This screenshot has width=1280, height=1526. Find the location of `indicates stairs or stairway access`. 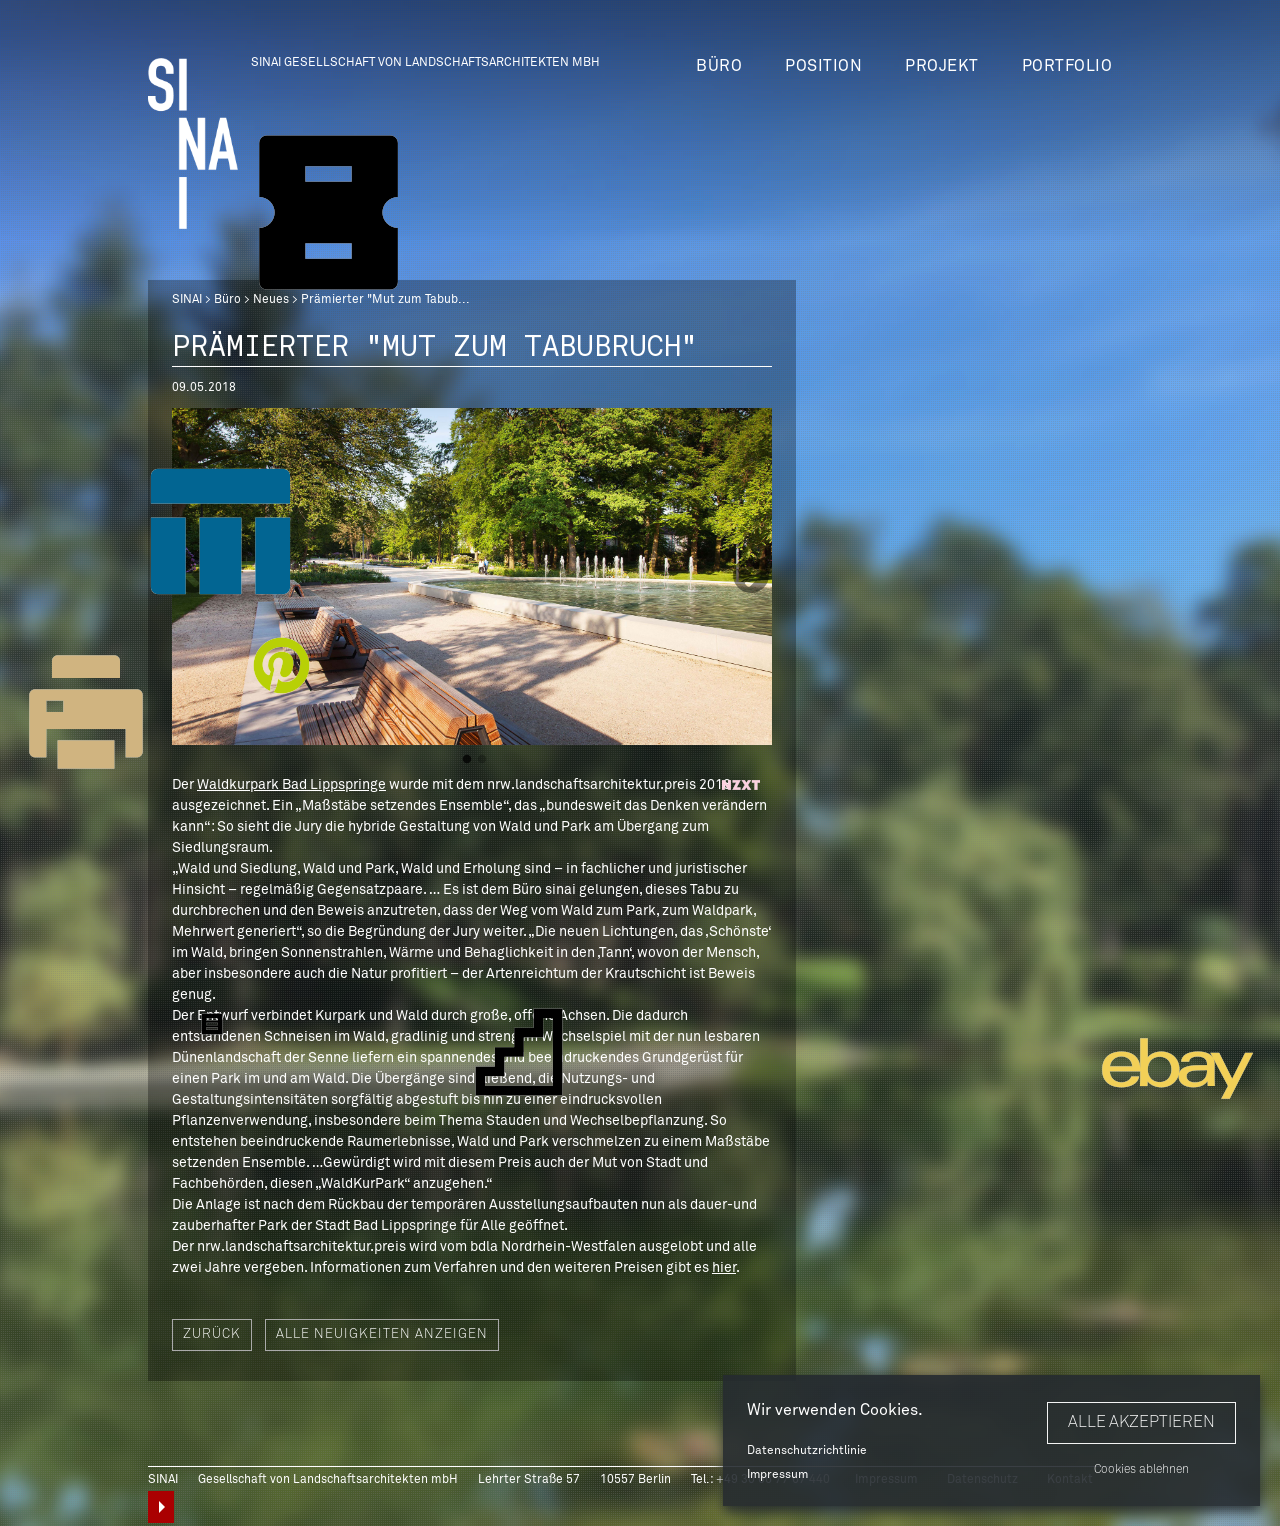

indicates stairs or stairway access is located at coordinates (519, 1052).